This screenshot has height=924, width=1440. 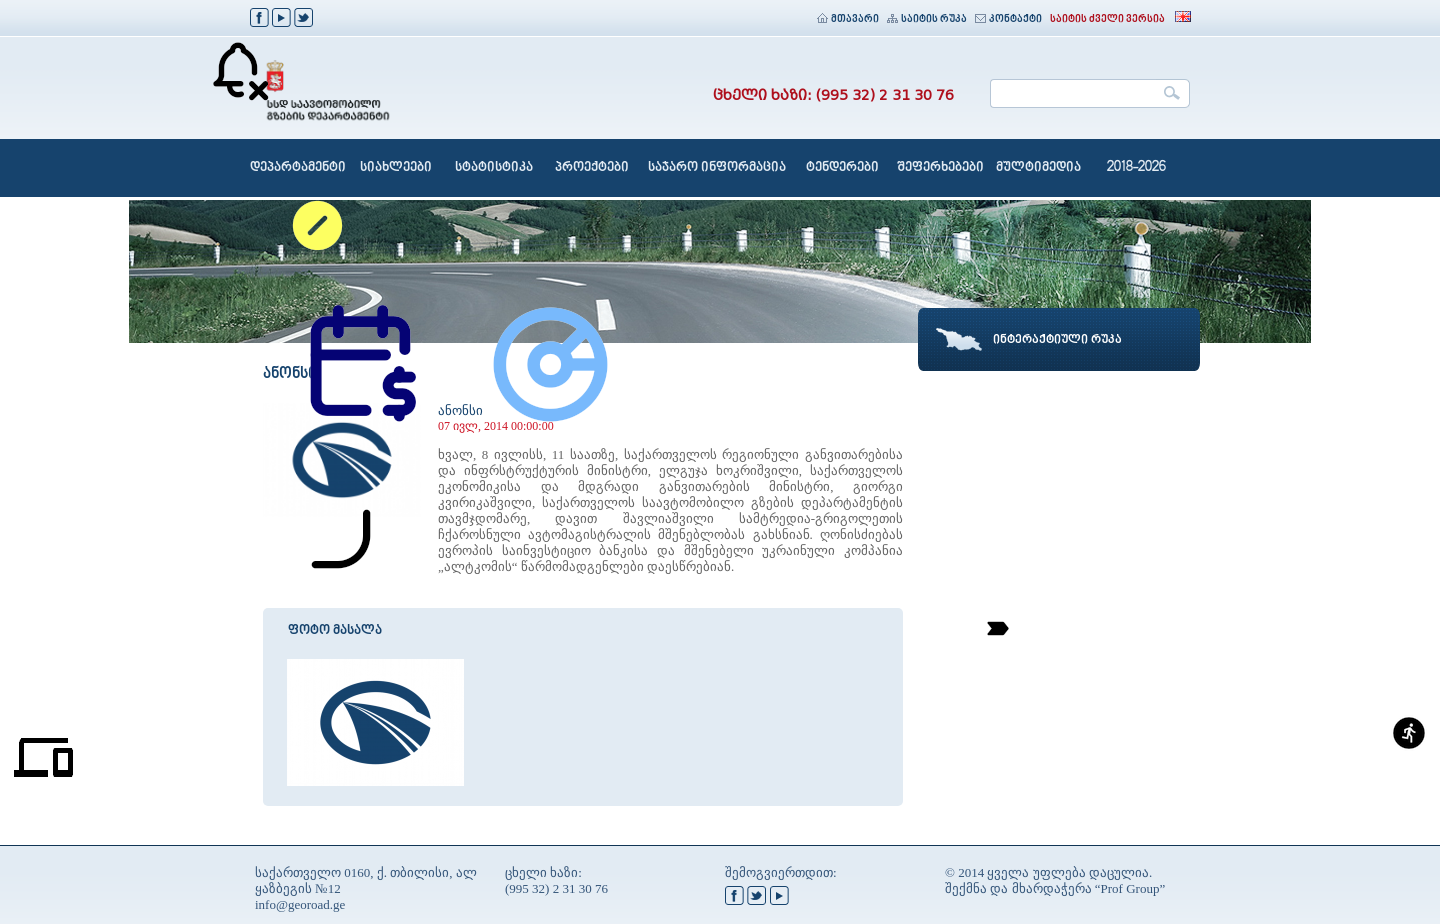 What do you see at coordinates (317, 225) in the screenshot?
I see `indicates a blocked or prohibited action` at bounding box center [317, 225].